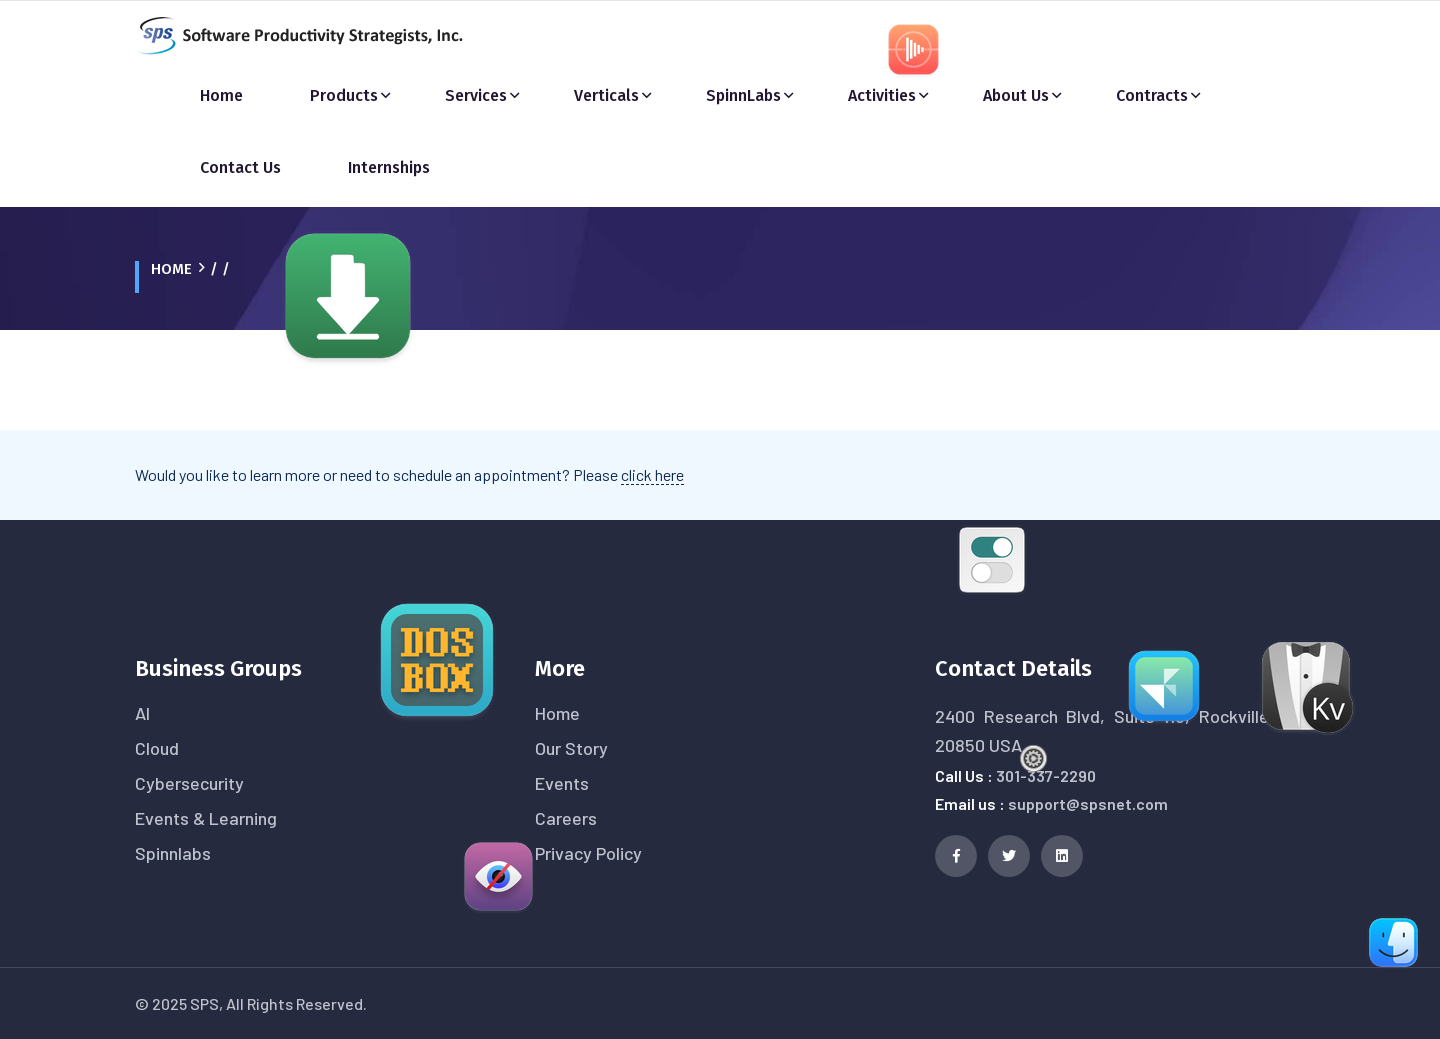  I want to click on open Finder to browse files and folders, so click(1393, 942).